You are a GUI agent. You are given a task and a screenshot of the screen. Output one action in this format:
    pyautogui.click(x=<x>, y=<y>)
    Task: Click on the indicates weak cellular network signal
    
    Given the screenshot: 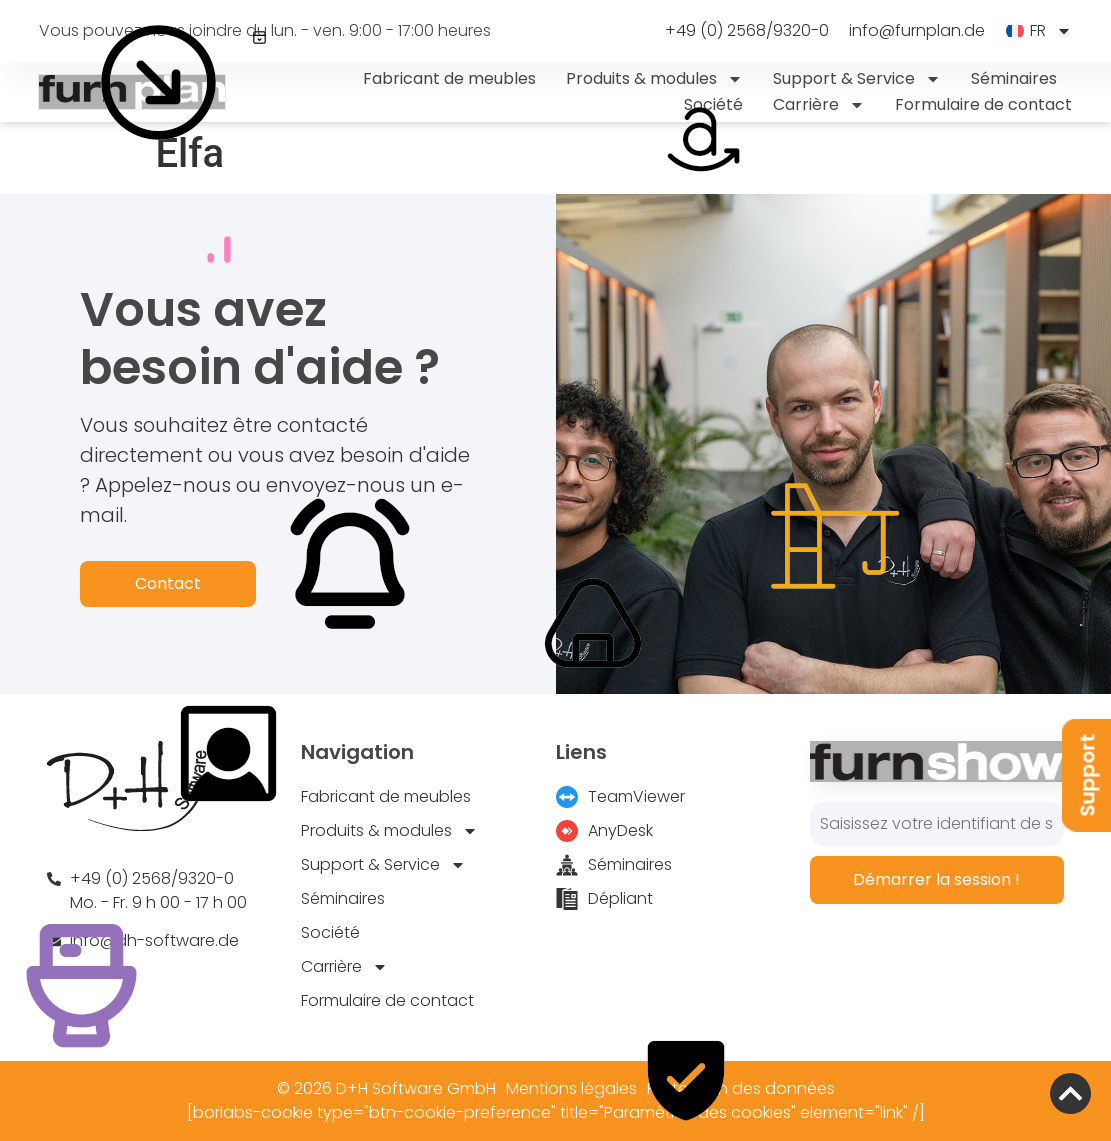 What is the action you would take?
    pyautogui.click(x=247, y=229)
    